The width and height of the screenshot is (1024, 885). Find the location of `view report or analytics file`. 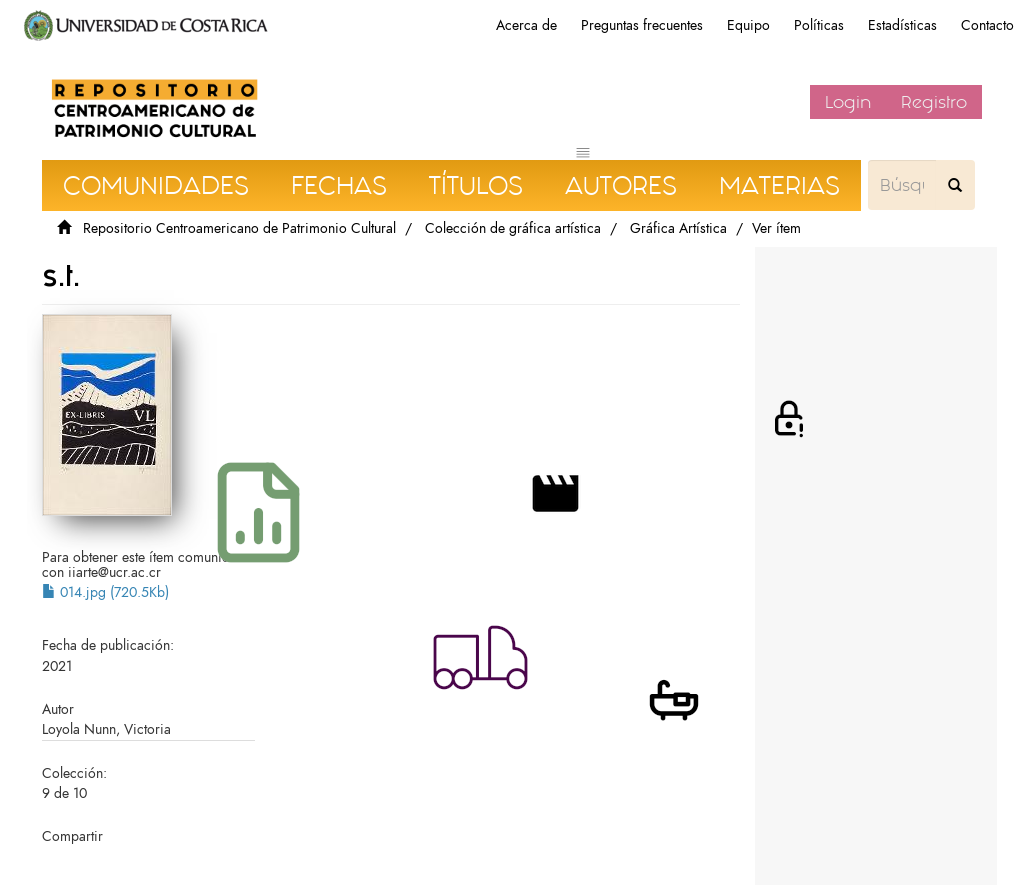

view report or analytics file is located at coordinates (258, 512).